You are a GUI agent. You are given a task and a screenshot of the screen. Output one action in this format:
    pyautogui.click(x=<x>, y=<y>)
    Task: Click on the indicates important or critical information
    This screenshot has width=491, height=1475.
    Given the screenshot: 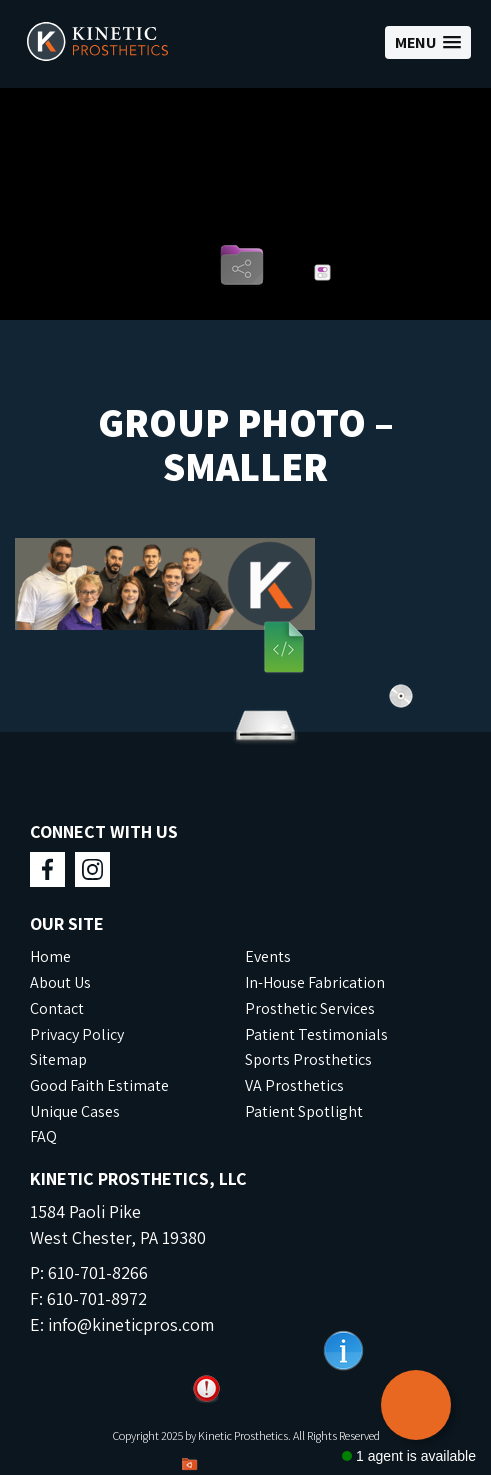 What is the action you would take?
    pyautogui.click(x=206, y=1388)
    